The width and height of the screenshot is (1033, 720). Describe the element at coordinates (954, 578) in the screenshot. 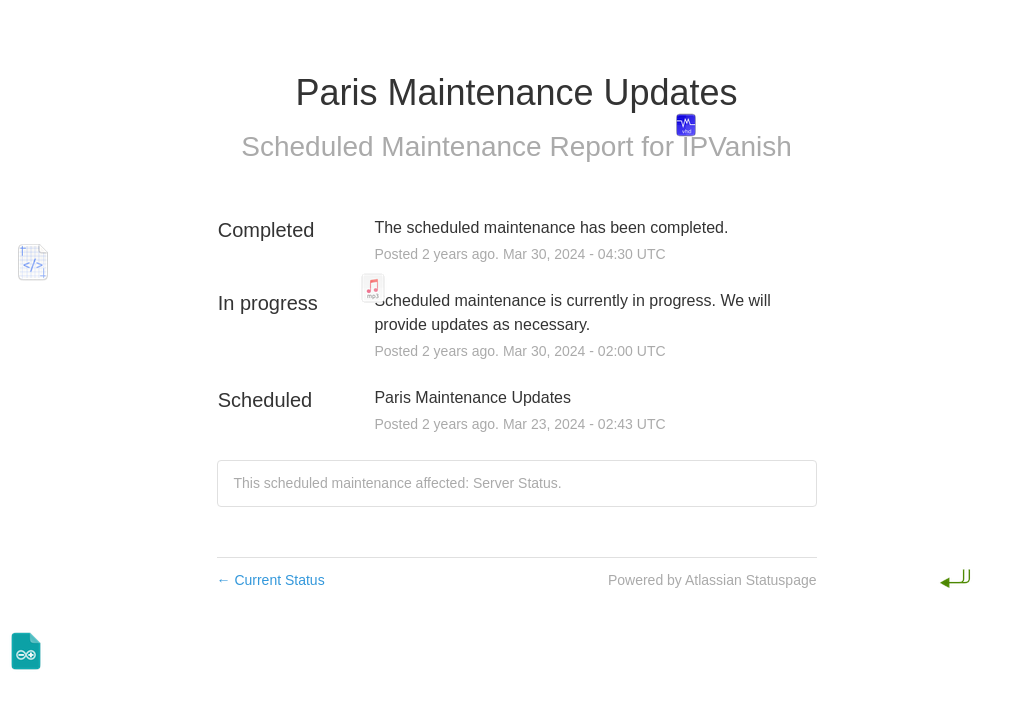

I see `reply to all recipients of an email` at that location.